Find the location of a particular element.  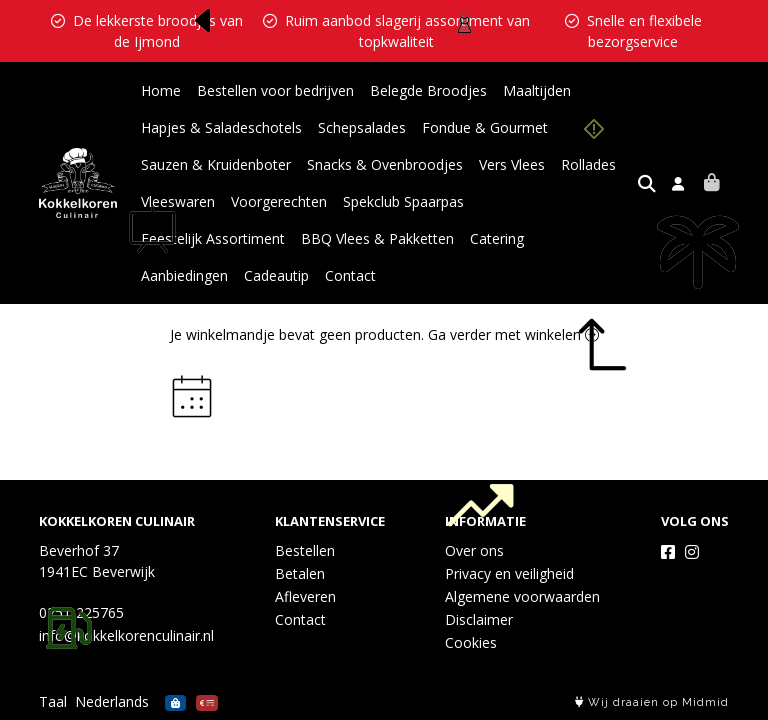

go back and up to previous level is located at coordinates (602, 344).